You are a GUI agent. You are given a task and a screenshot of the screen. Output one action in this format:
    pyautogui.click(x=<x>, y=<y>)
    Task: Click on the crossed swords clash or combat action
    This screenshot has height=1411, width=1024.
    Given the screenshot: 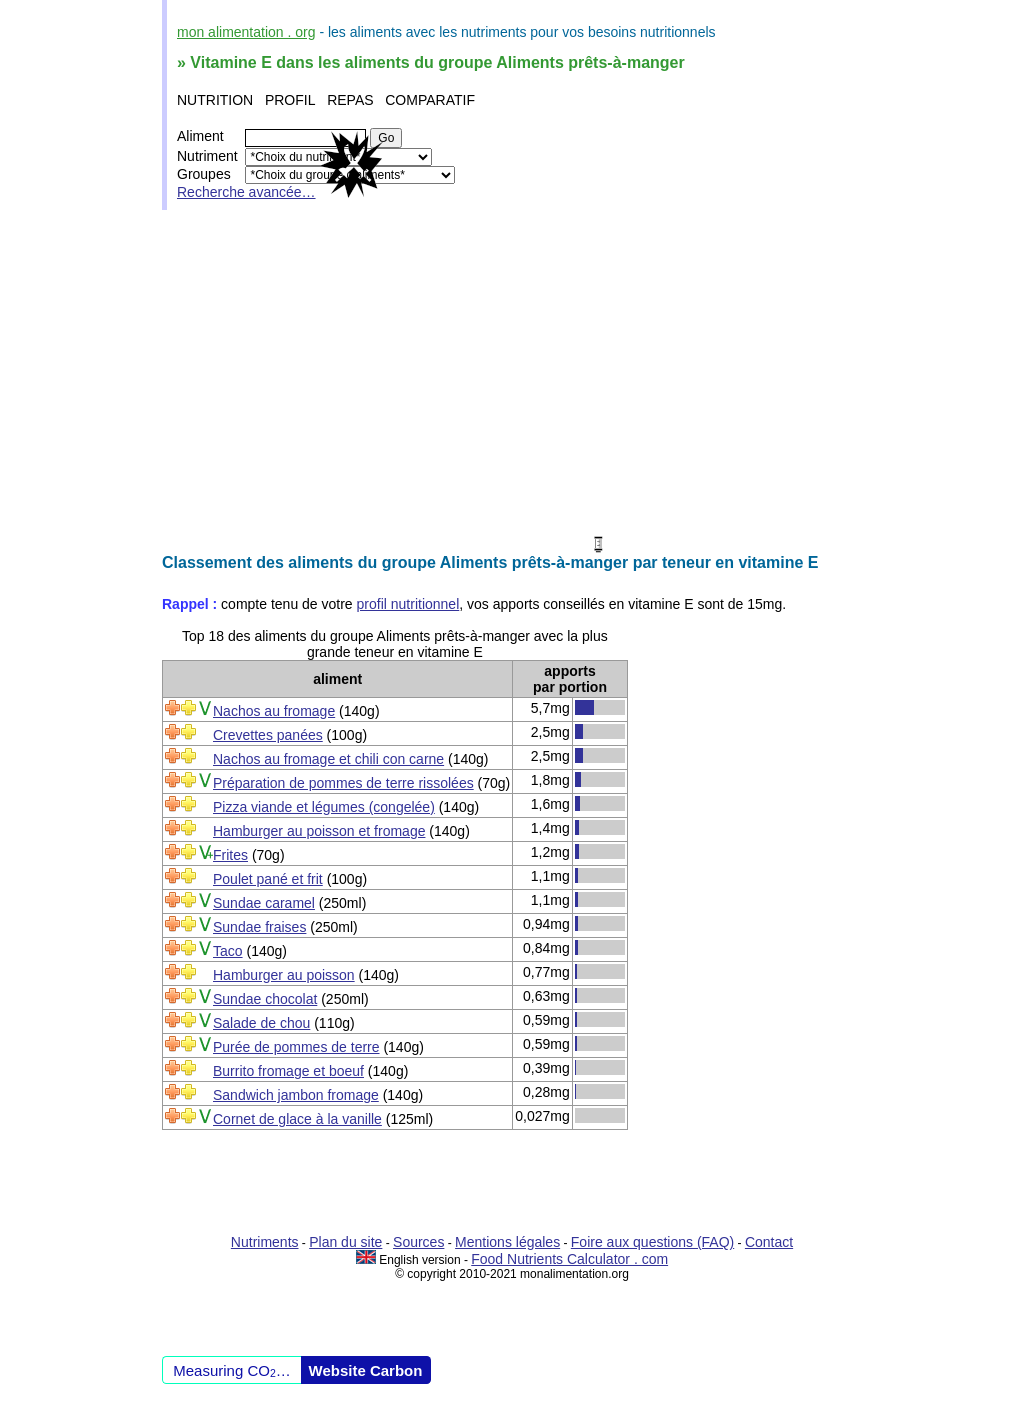 What is the action you would take?
    pyautogui.click(x=353, y=165)
    